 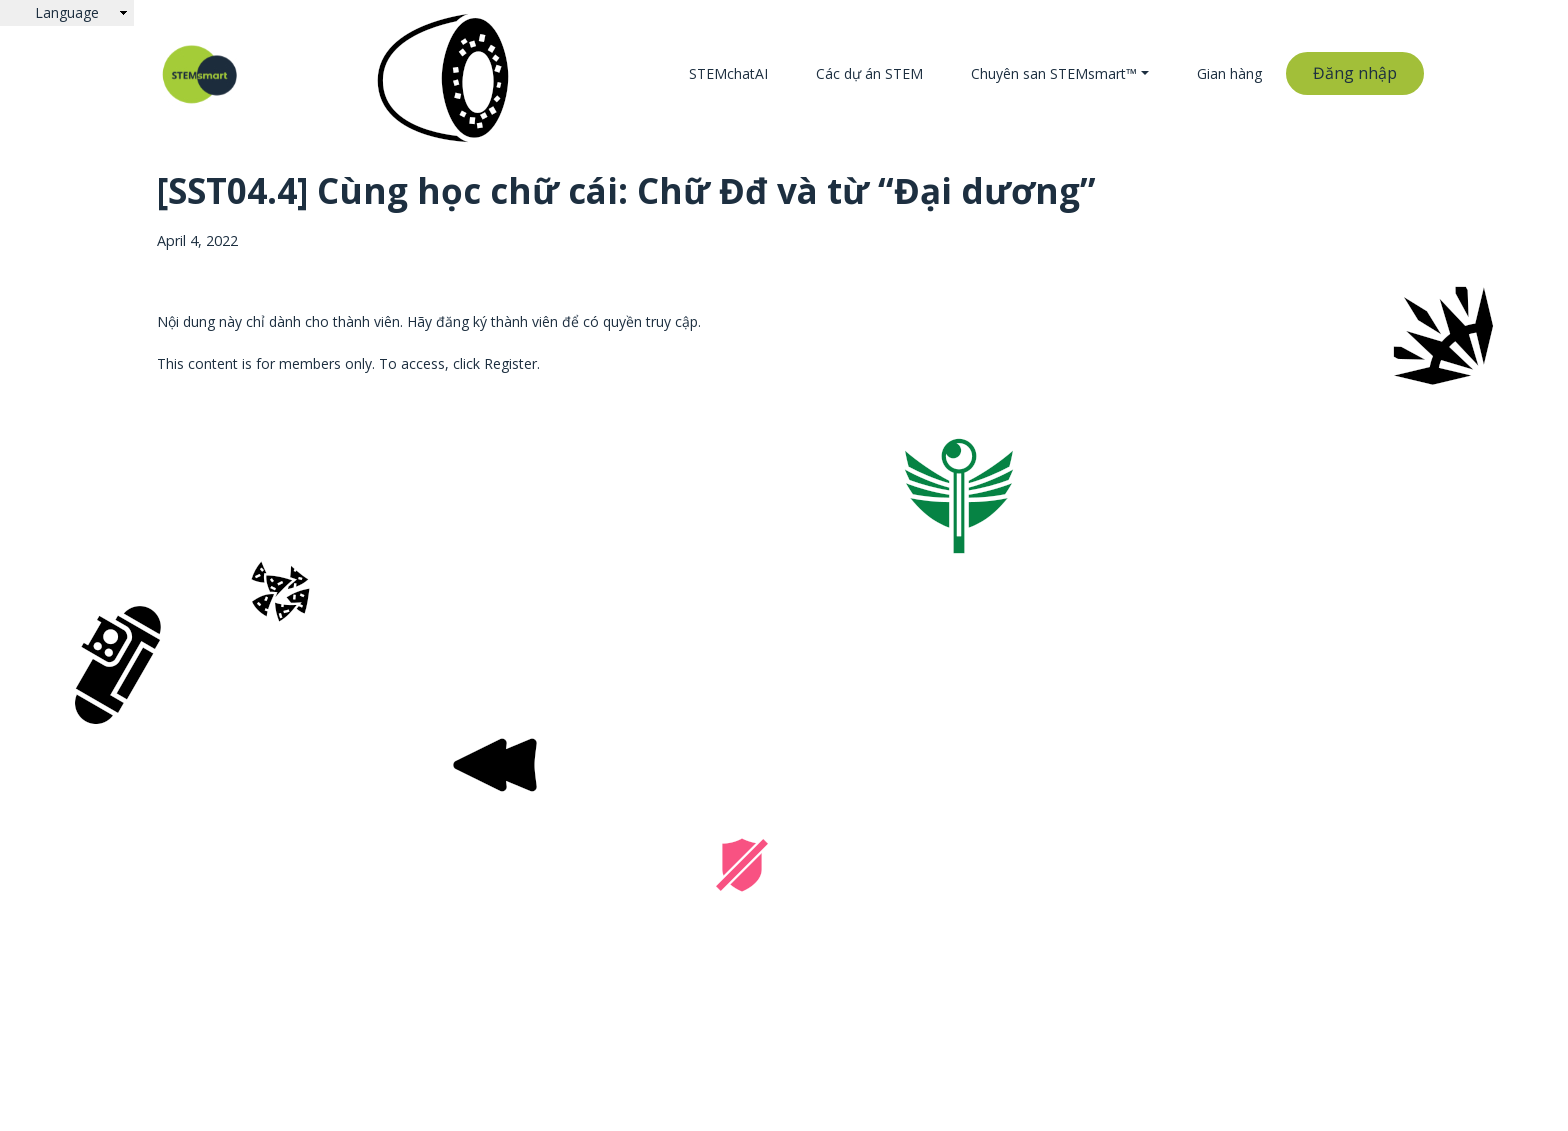 What do you see at coordinates (280, 591) in the screenshot?
I see `browse mexican food options` at bounding box center [280, 591].